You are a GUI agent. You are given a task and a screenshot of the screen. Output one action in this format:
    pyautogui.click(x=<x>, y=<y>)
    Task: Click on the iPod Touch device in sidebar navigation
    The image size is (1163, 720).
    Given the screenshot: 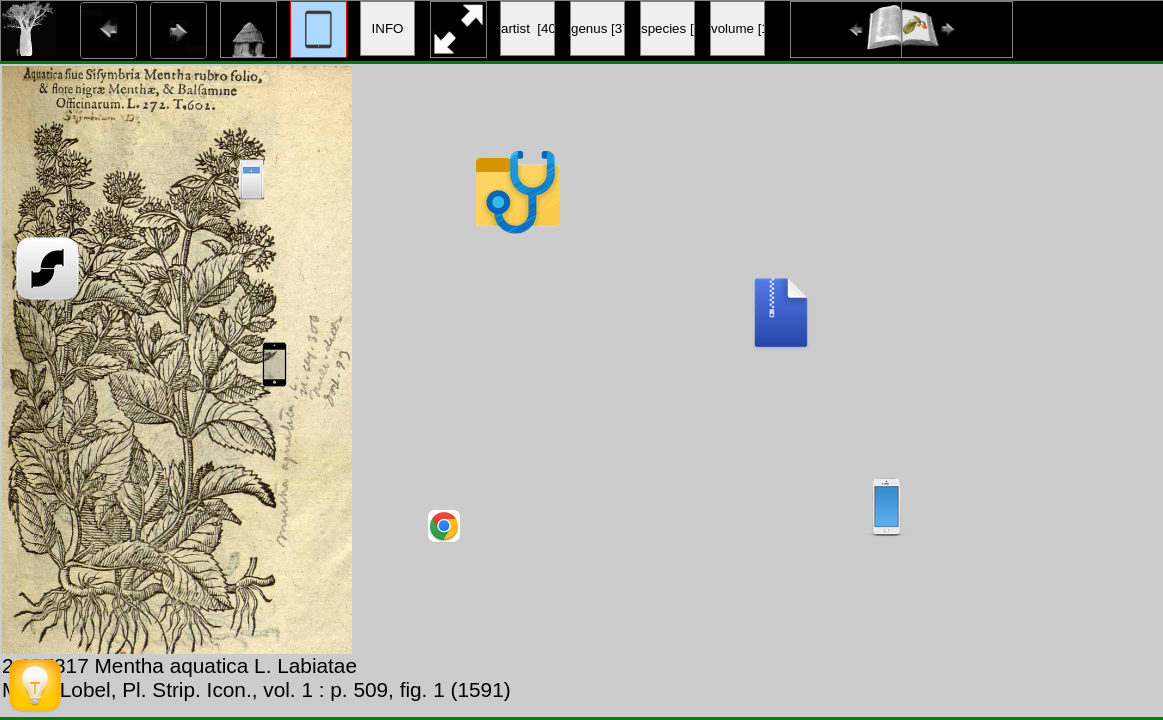 What is the action you would take?
    pyautogui.click(x=274, y=364)
    